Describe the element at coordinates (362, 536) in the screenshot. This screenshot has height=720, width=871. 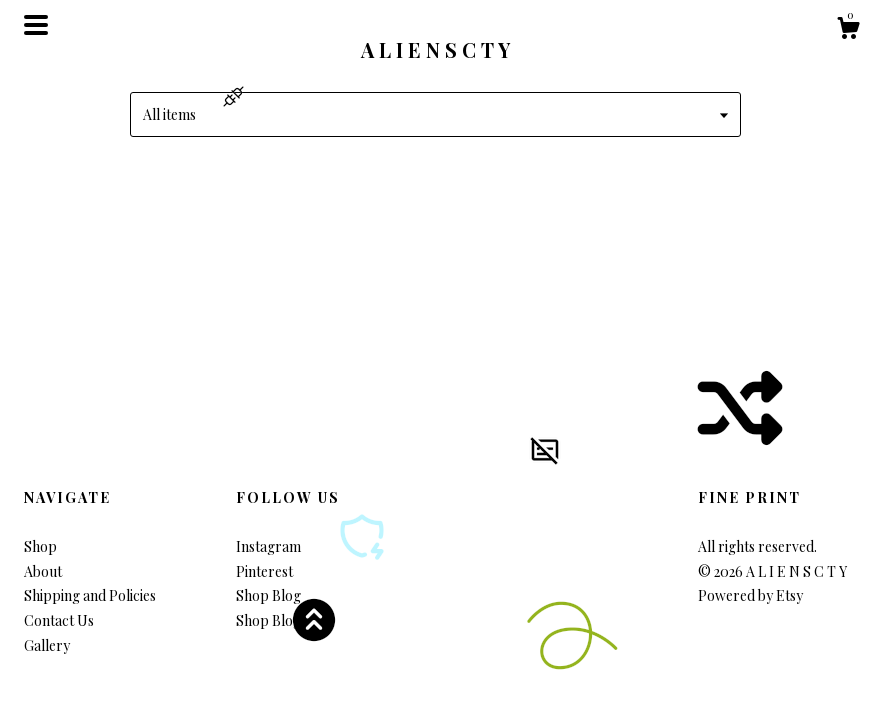
I see `enable power-saving security mode` at that location.